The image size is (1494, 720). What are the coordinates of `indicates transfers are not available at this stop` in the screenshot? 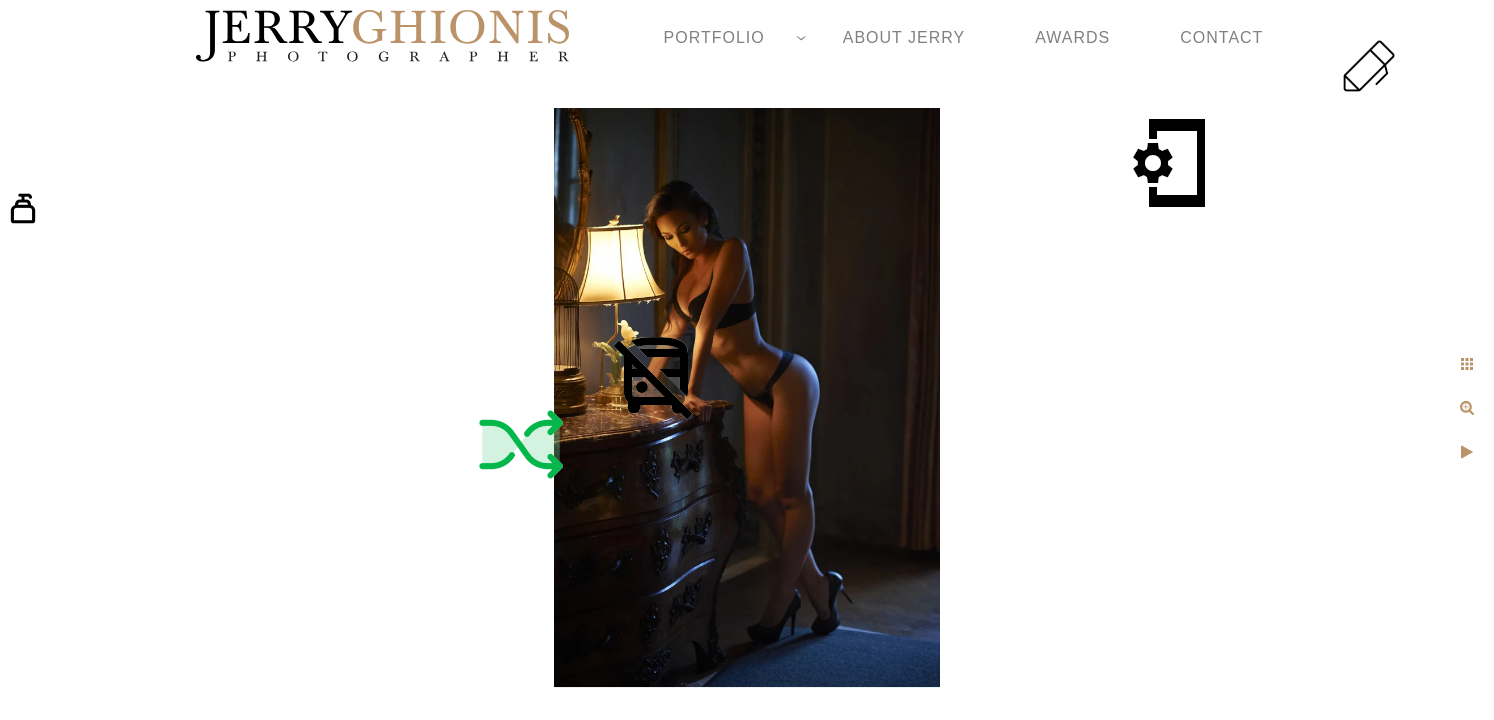 It's located at (656, 377).